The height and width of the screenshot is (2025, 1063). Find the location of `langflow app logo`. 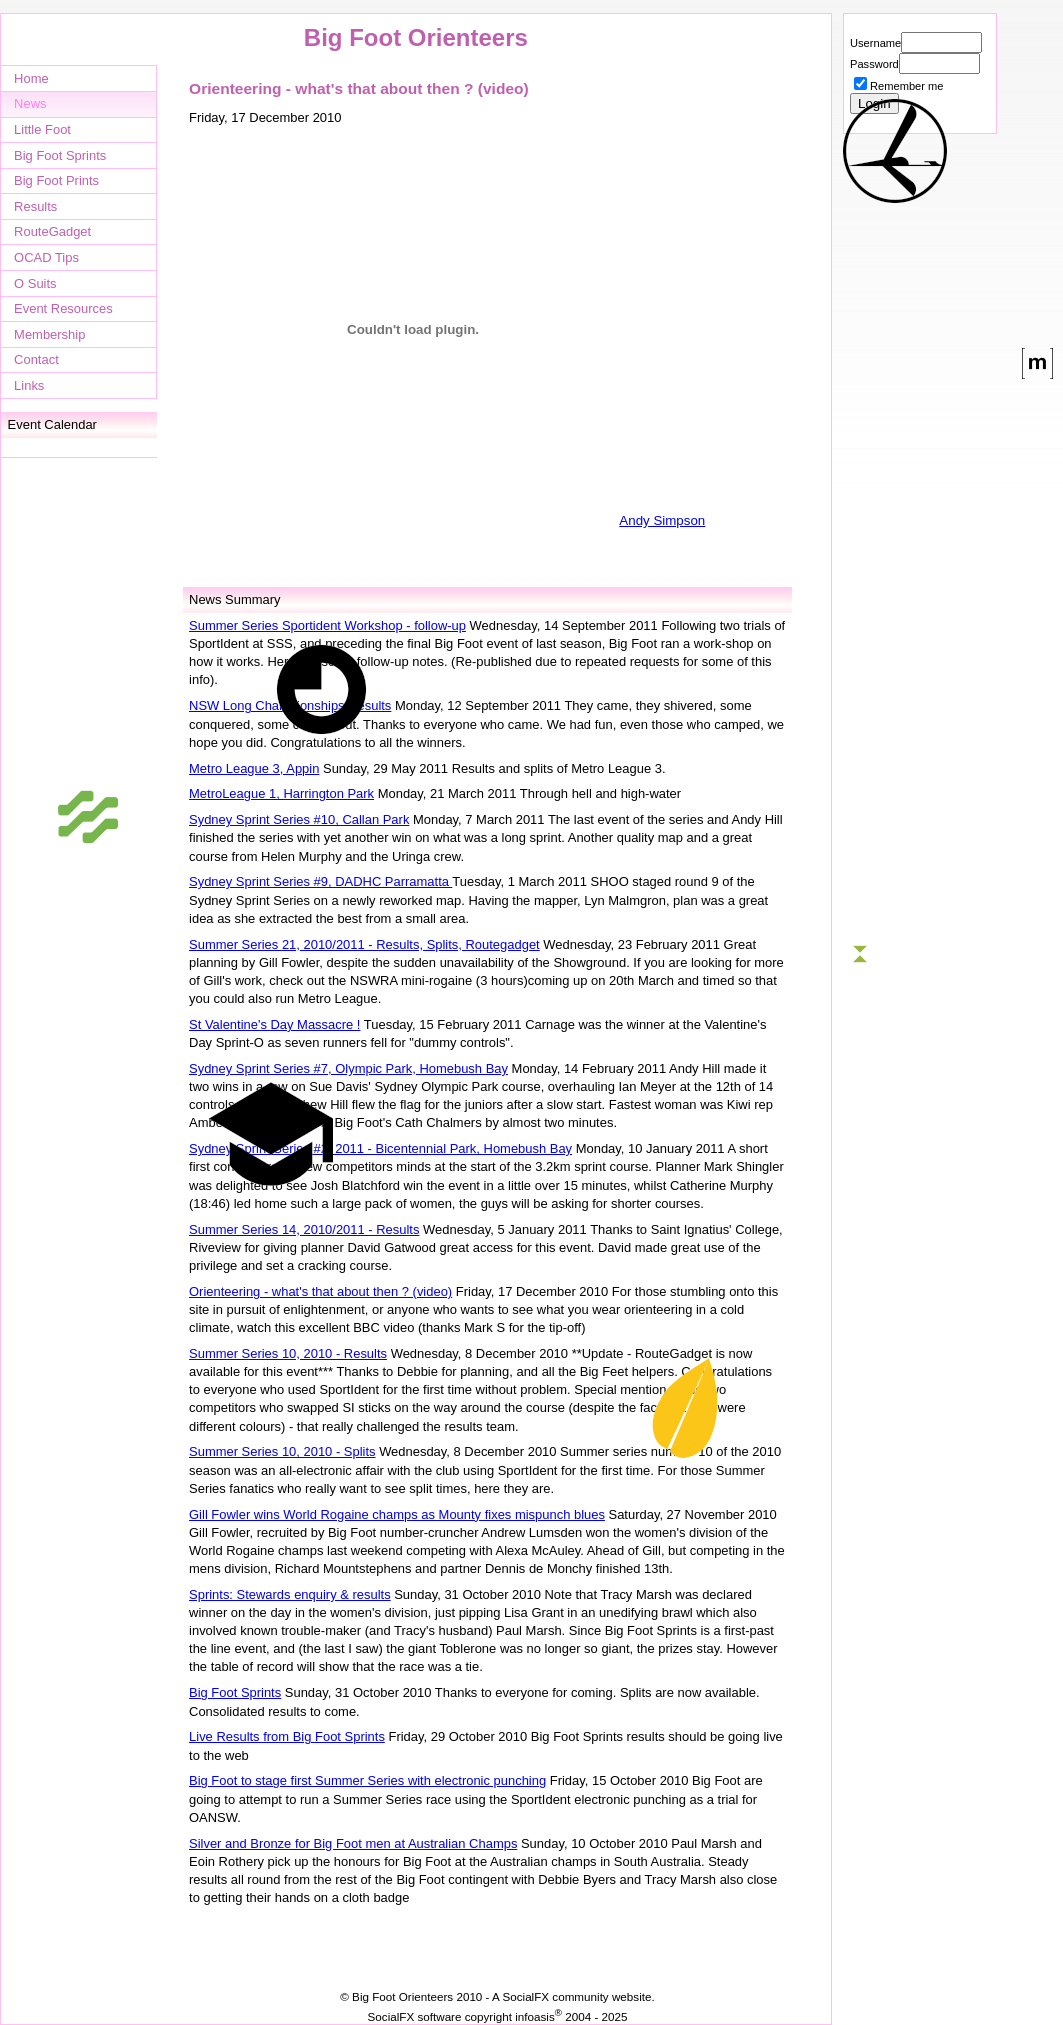

langflow app logo is located at coordinates (88, 817).